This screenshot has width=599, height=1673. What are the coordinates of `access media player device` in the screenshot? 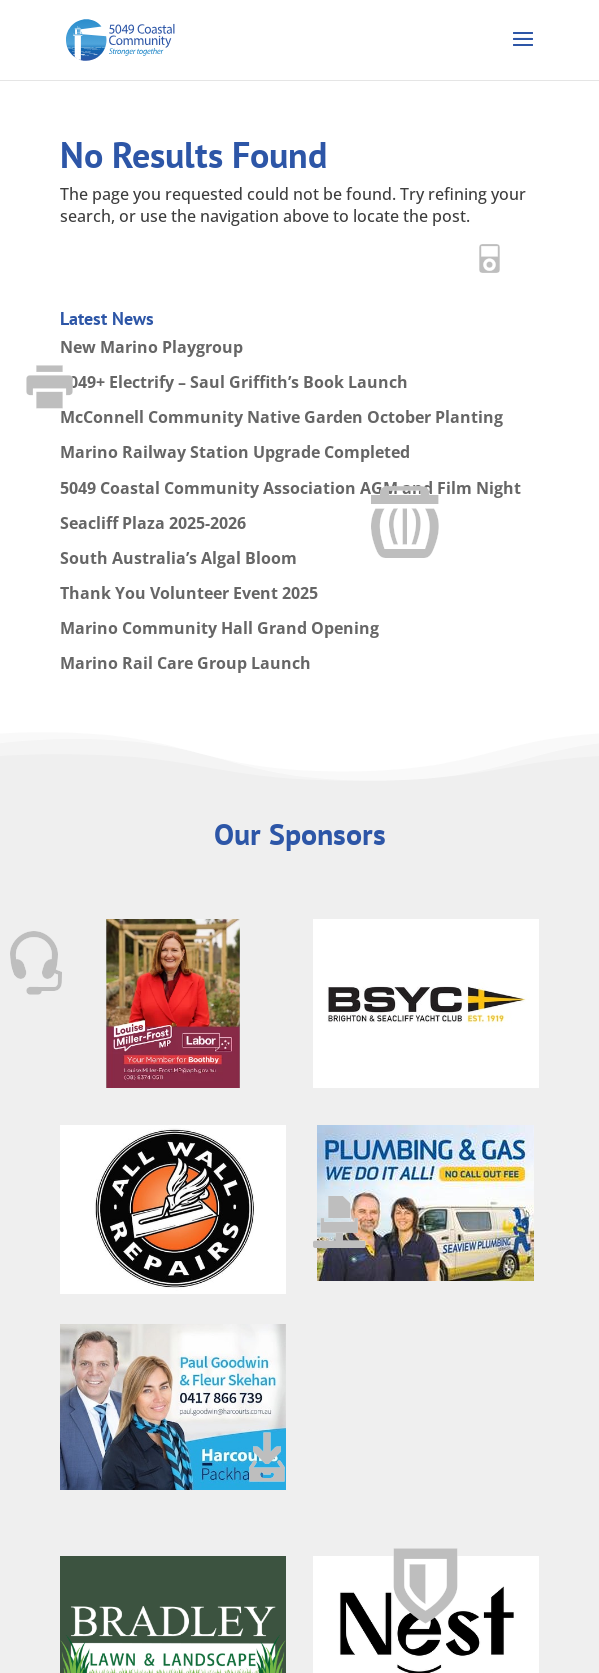 It's located at (489, 258).